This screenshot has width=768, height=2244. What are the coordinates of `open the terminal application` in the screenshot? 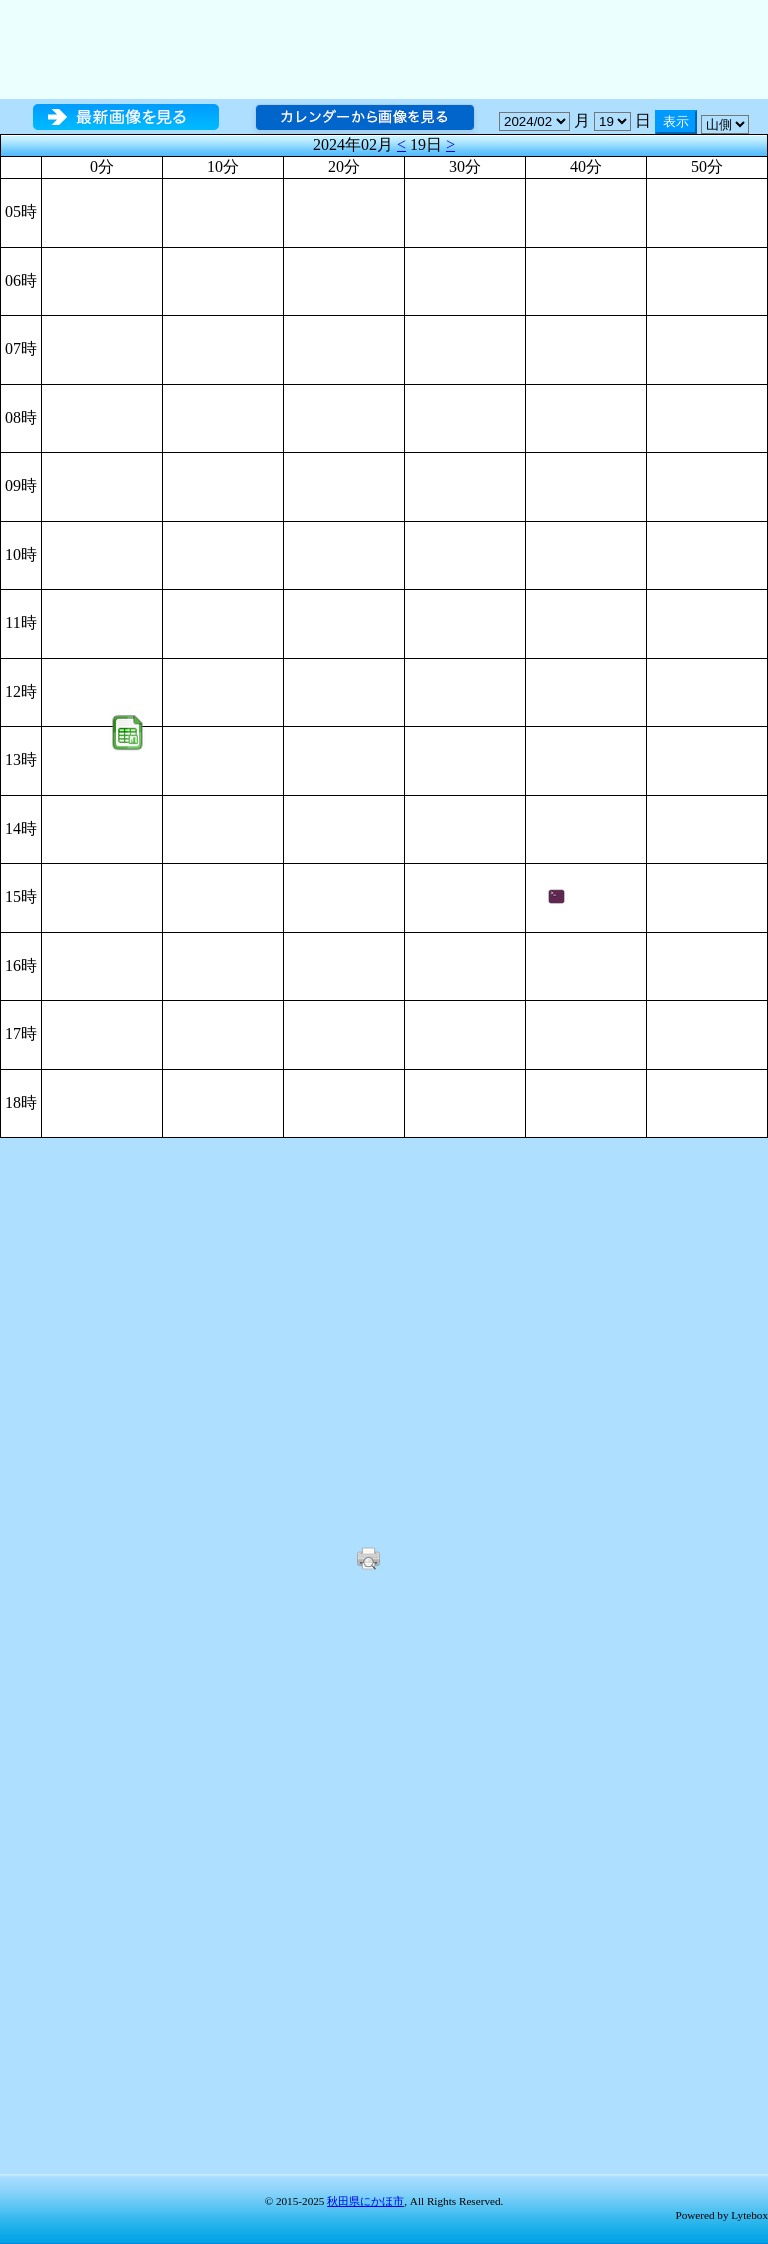 It's located at (556, 896).